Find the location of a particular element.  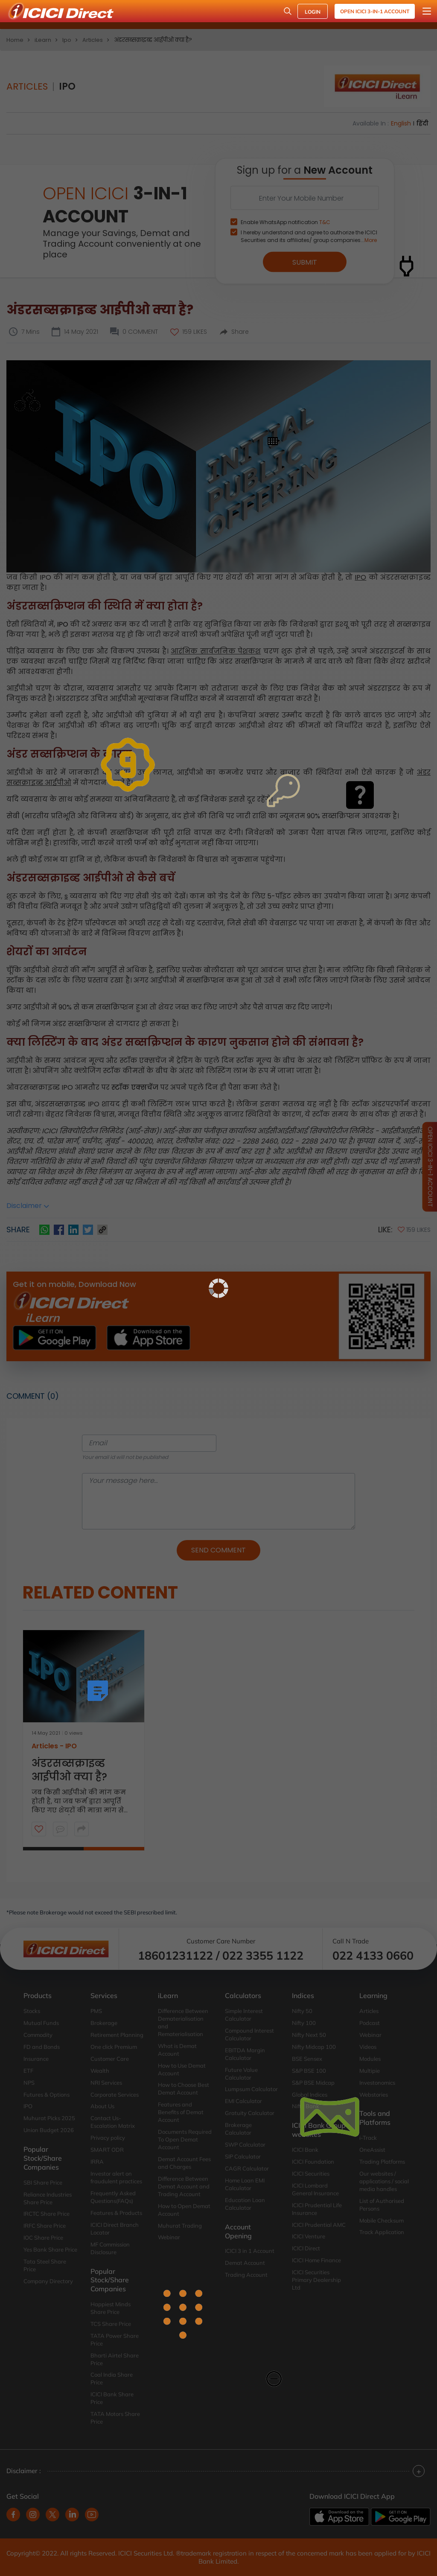

indicates device is charging or connected to power is located at coordinates (406, 266).